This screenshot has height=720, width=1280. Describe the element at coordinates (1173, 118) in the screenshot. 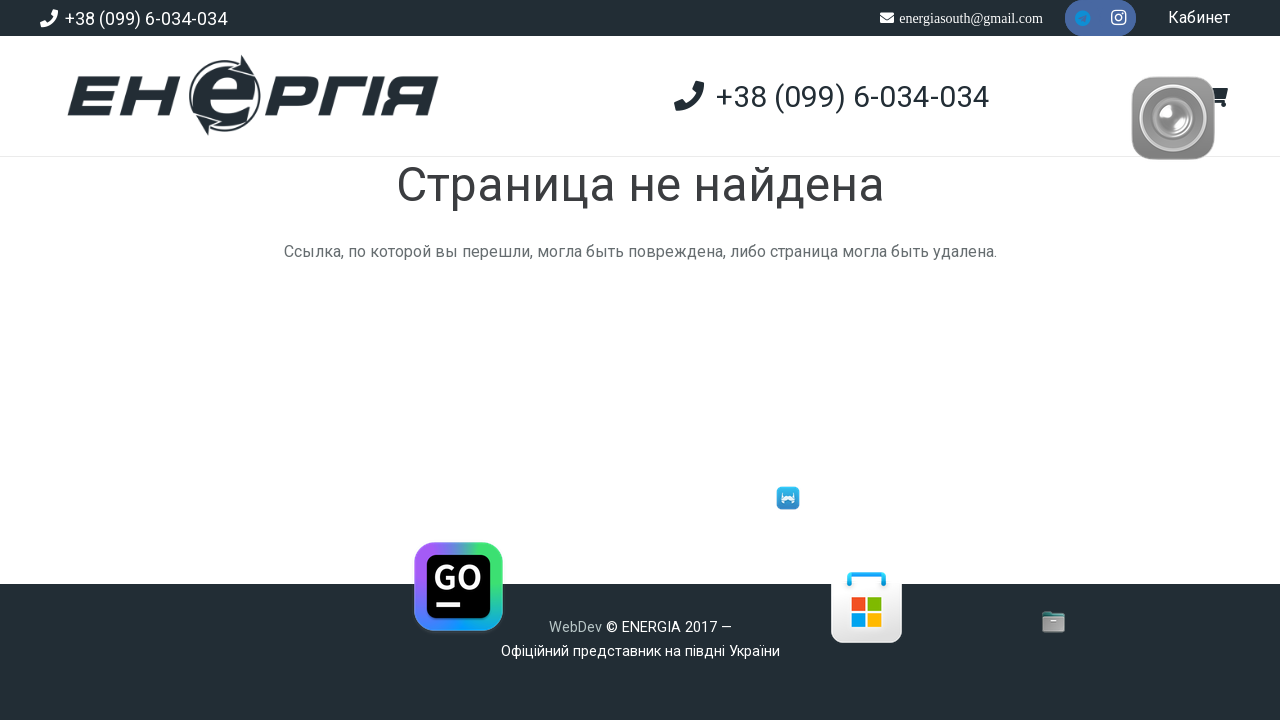

I see `open the camera app` at that location.